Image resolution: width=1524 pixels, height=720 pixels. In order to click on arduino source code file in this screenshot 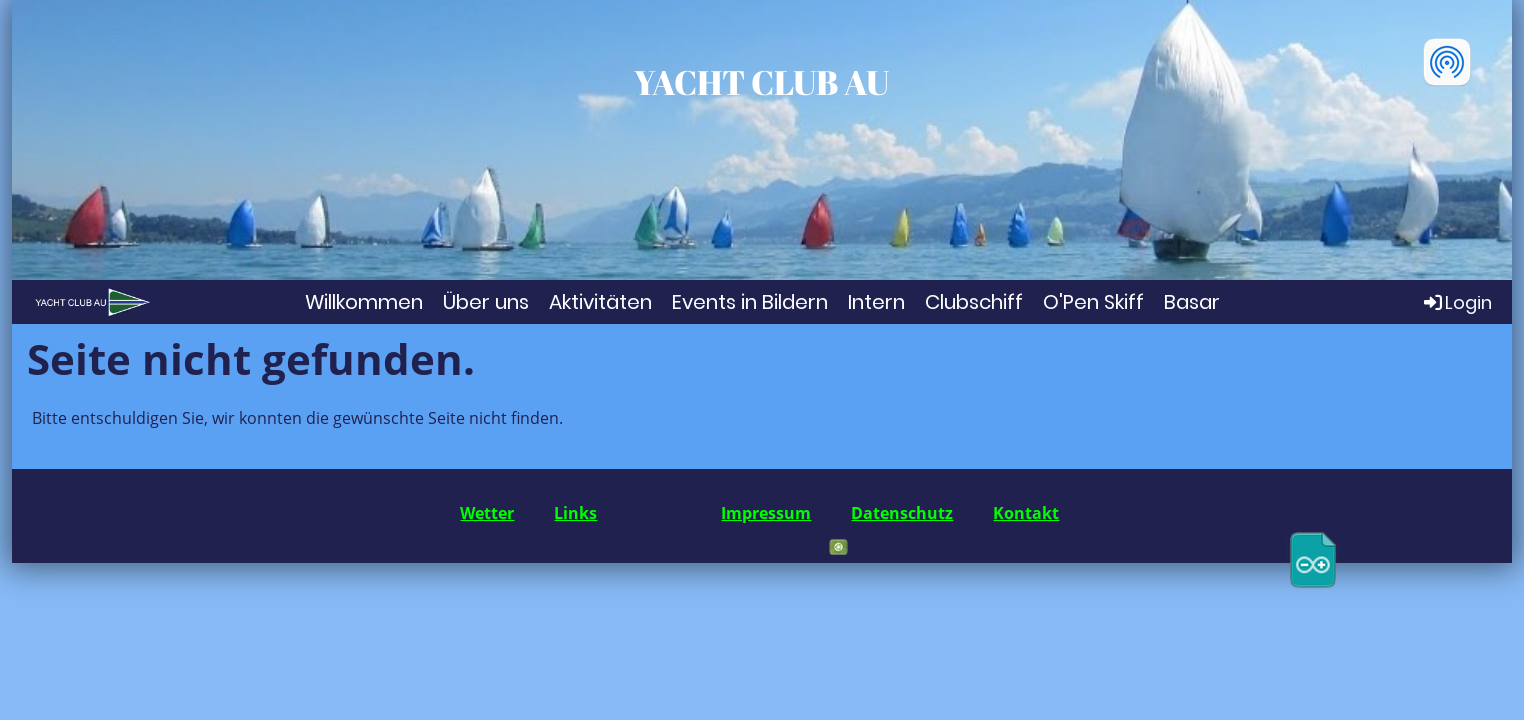, I will do `click(1313, 560)`.